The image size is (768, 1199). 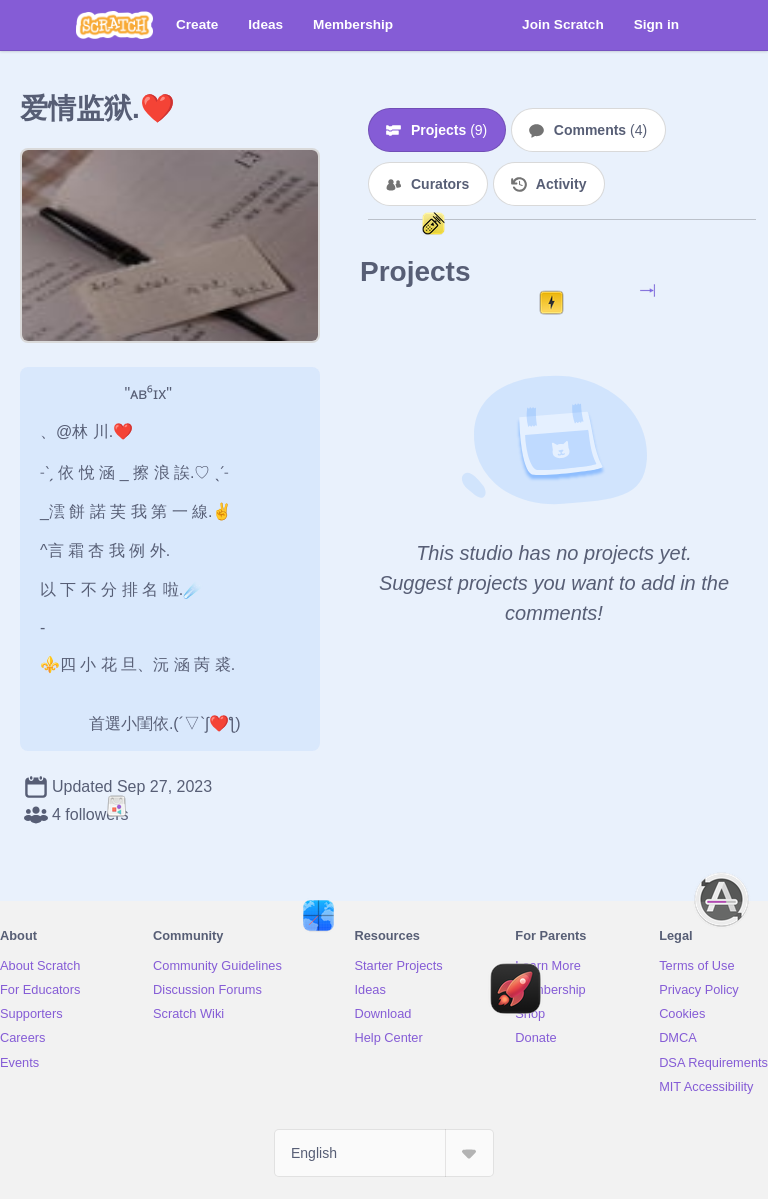 What do you see at coordinates (318, 915) in the screenshot?
I see `open nmap network scanning application` at bounding box center [318, 915].